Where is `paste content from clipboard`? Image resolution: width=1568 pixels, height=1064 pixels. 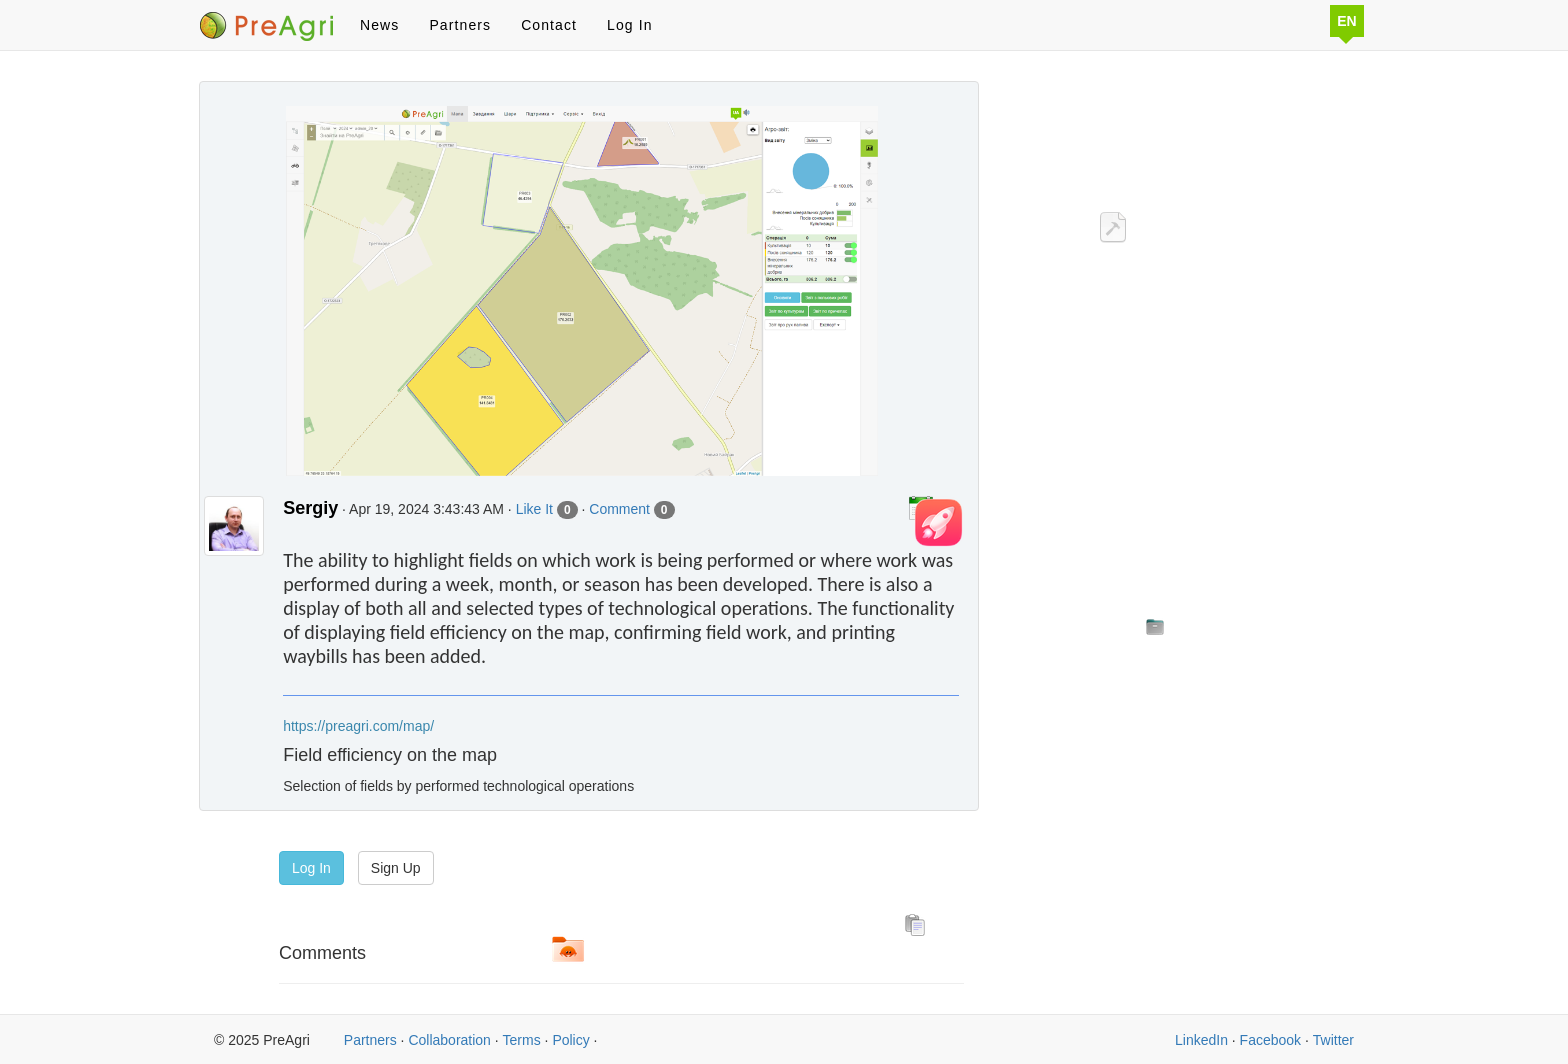 paste content from clipboard is located at coordinates (915, 925).